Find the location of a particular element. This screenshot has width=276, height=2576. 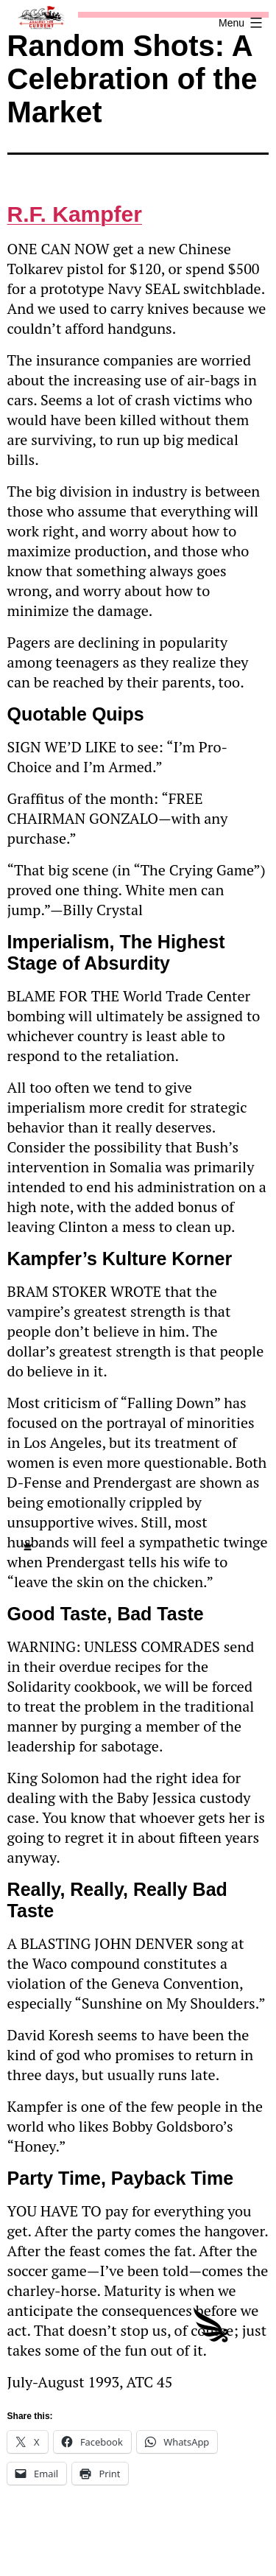

indicates flight or airborne ability in gameplay is located at coordinates (210, 2325).